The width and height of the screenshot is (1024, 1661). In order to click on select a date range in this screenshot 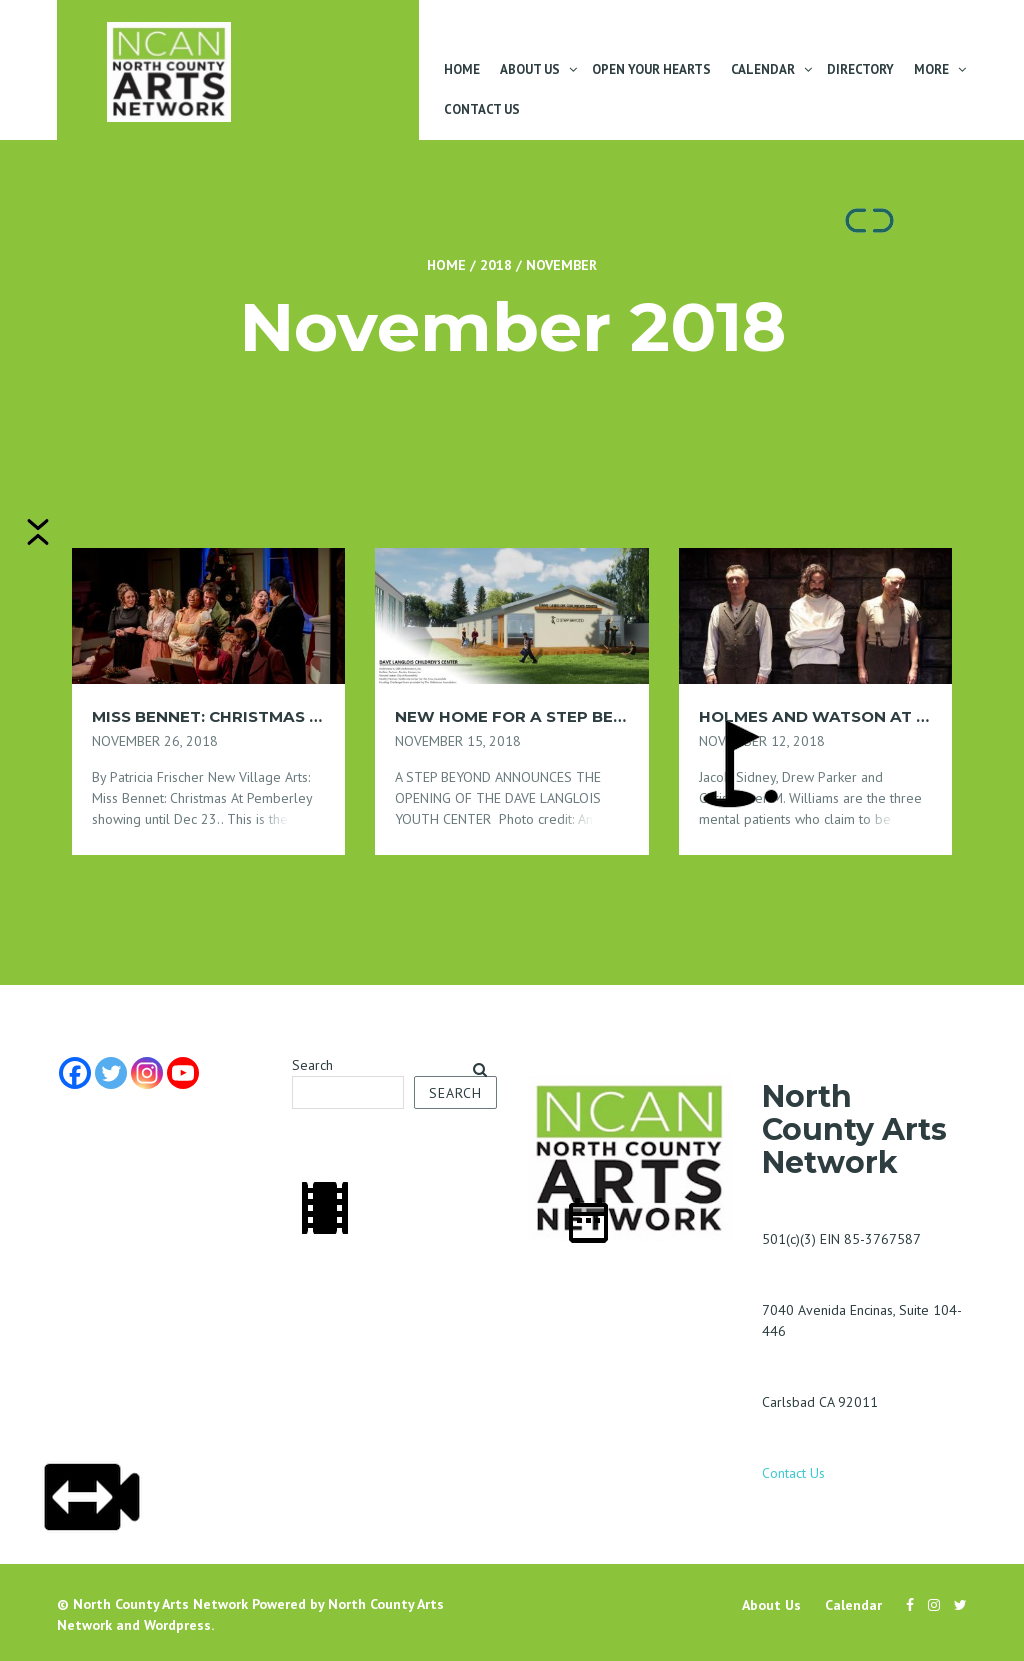, I will do `click(588, 1220)`.